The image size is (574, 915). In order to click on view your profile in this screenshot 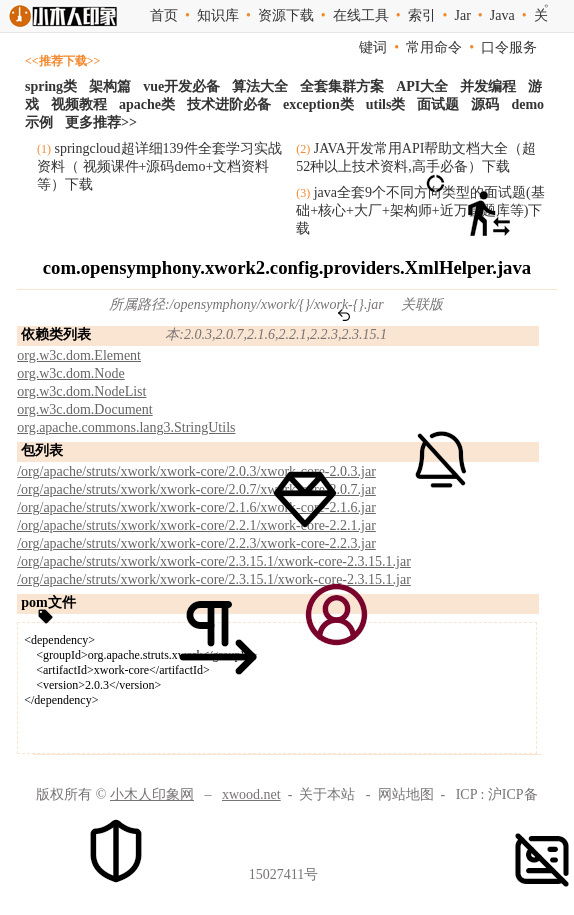, I will do `click(336, 614)`.